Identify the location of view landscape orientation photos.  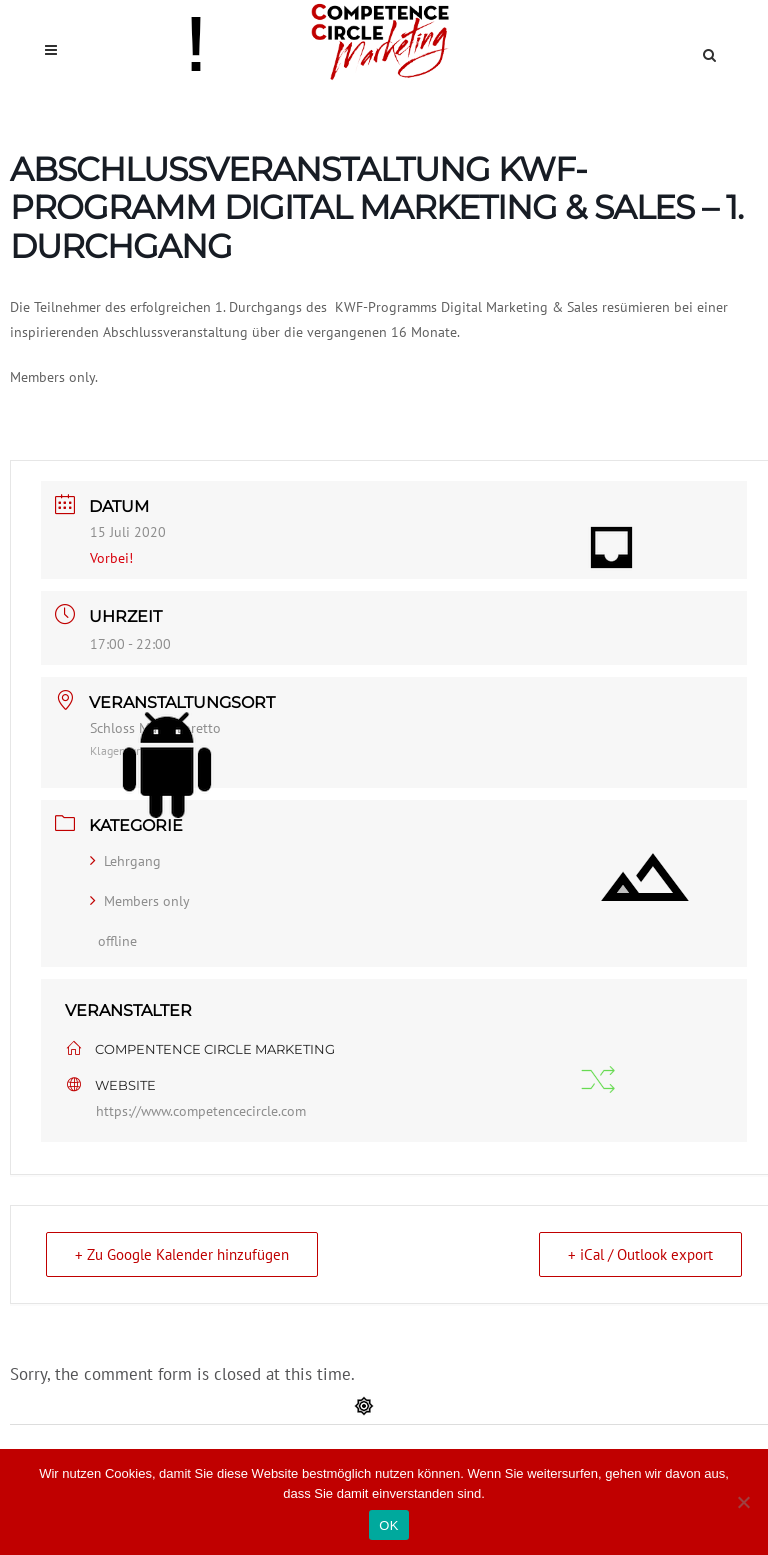
(645, 877).